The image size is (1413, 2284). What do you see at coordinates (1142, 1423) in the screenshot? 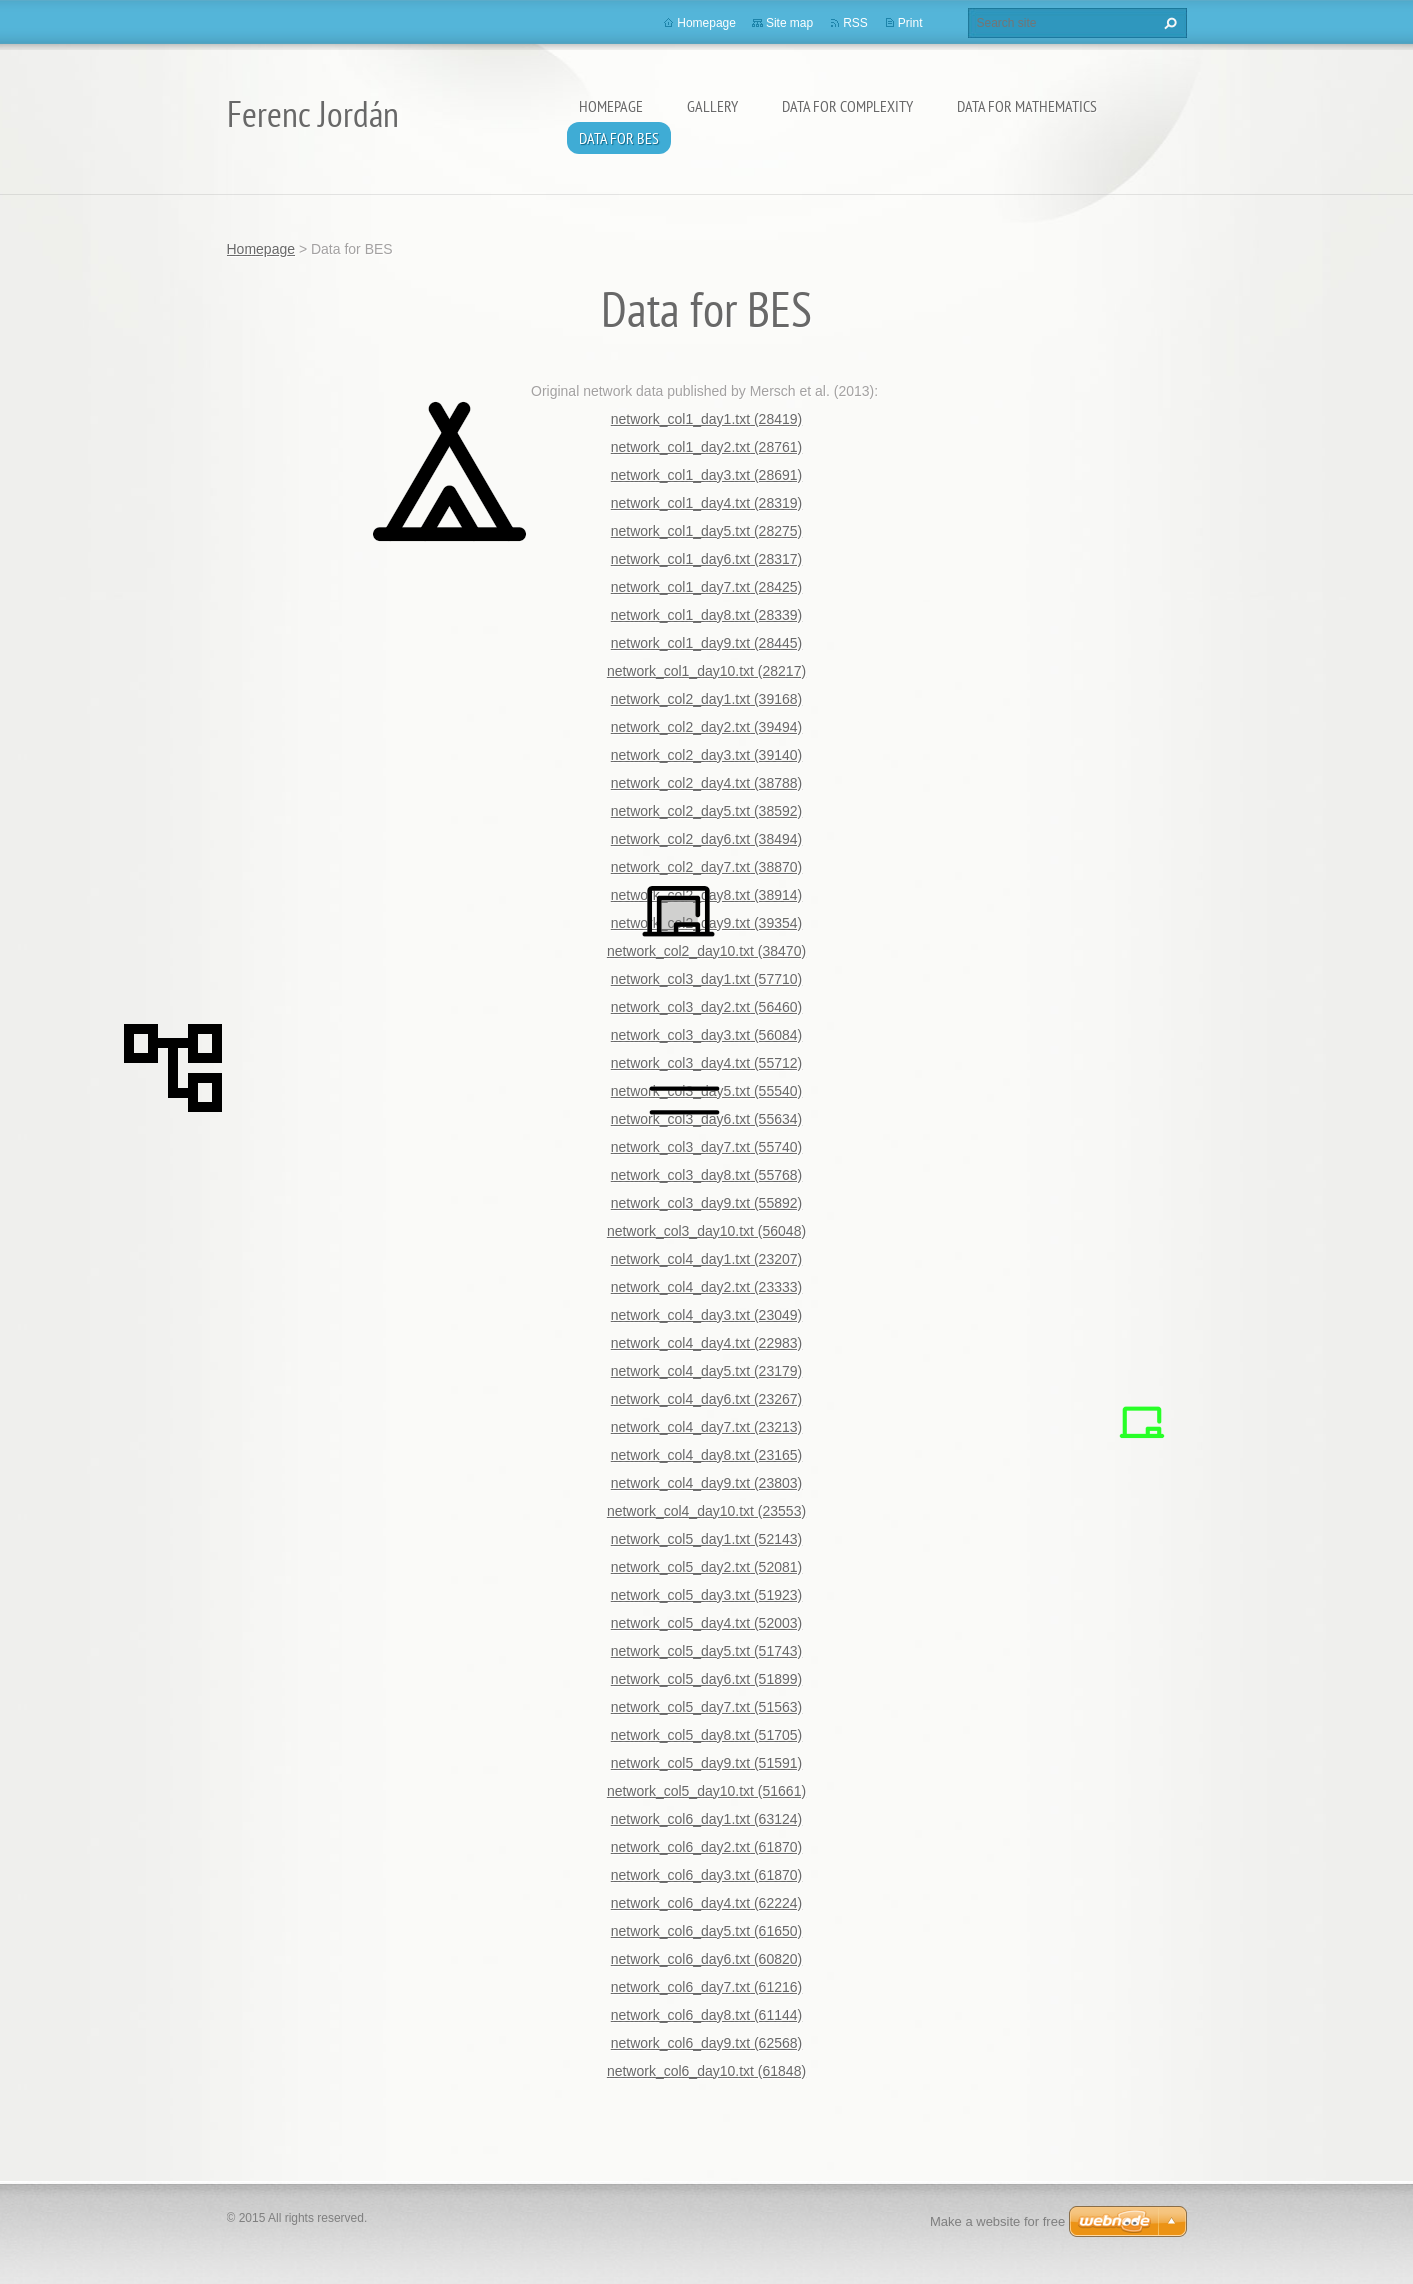
I see `open whiteboard or presentation mode` at bounding box center [1142, 1423].